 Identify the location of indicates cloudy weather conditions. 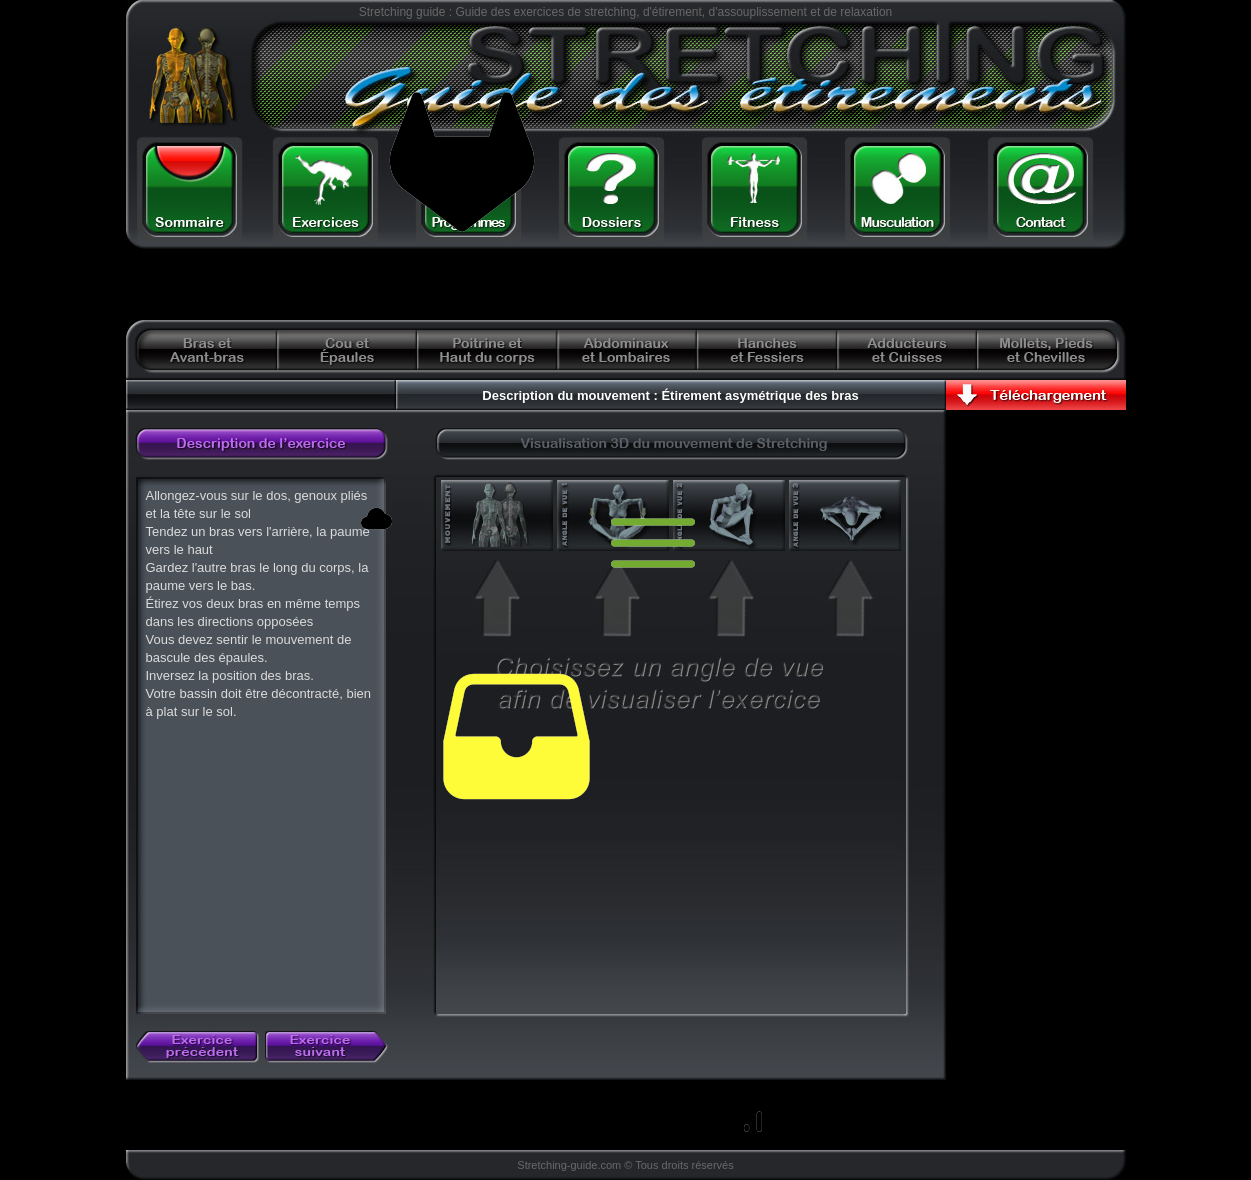
(376, 518).